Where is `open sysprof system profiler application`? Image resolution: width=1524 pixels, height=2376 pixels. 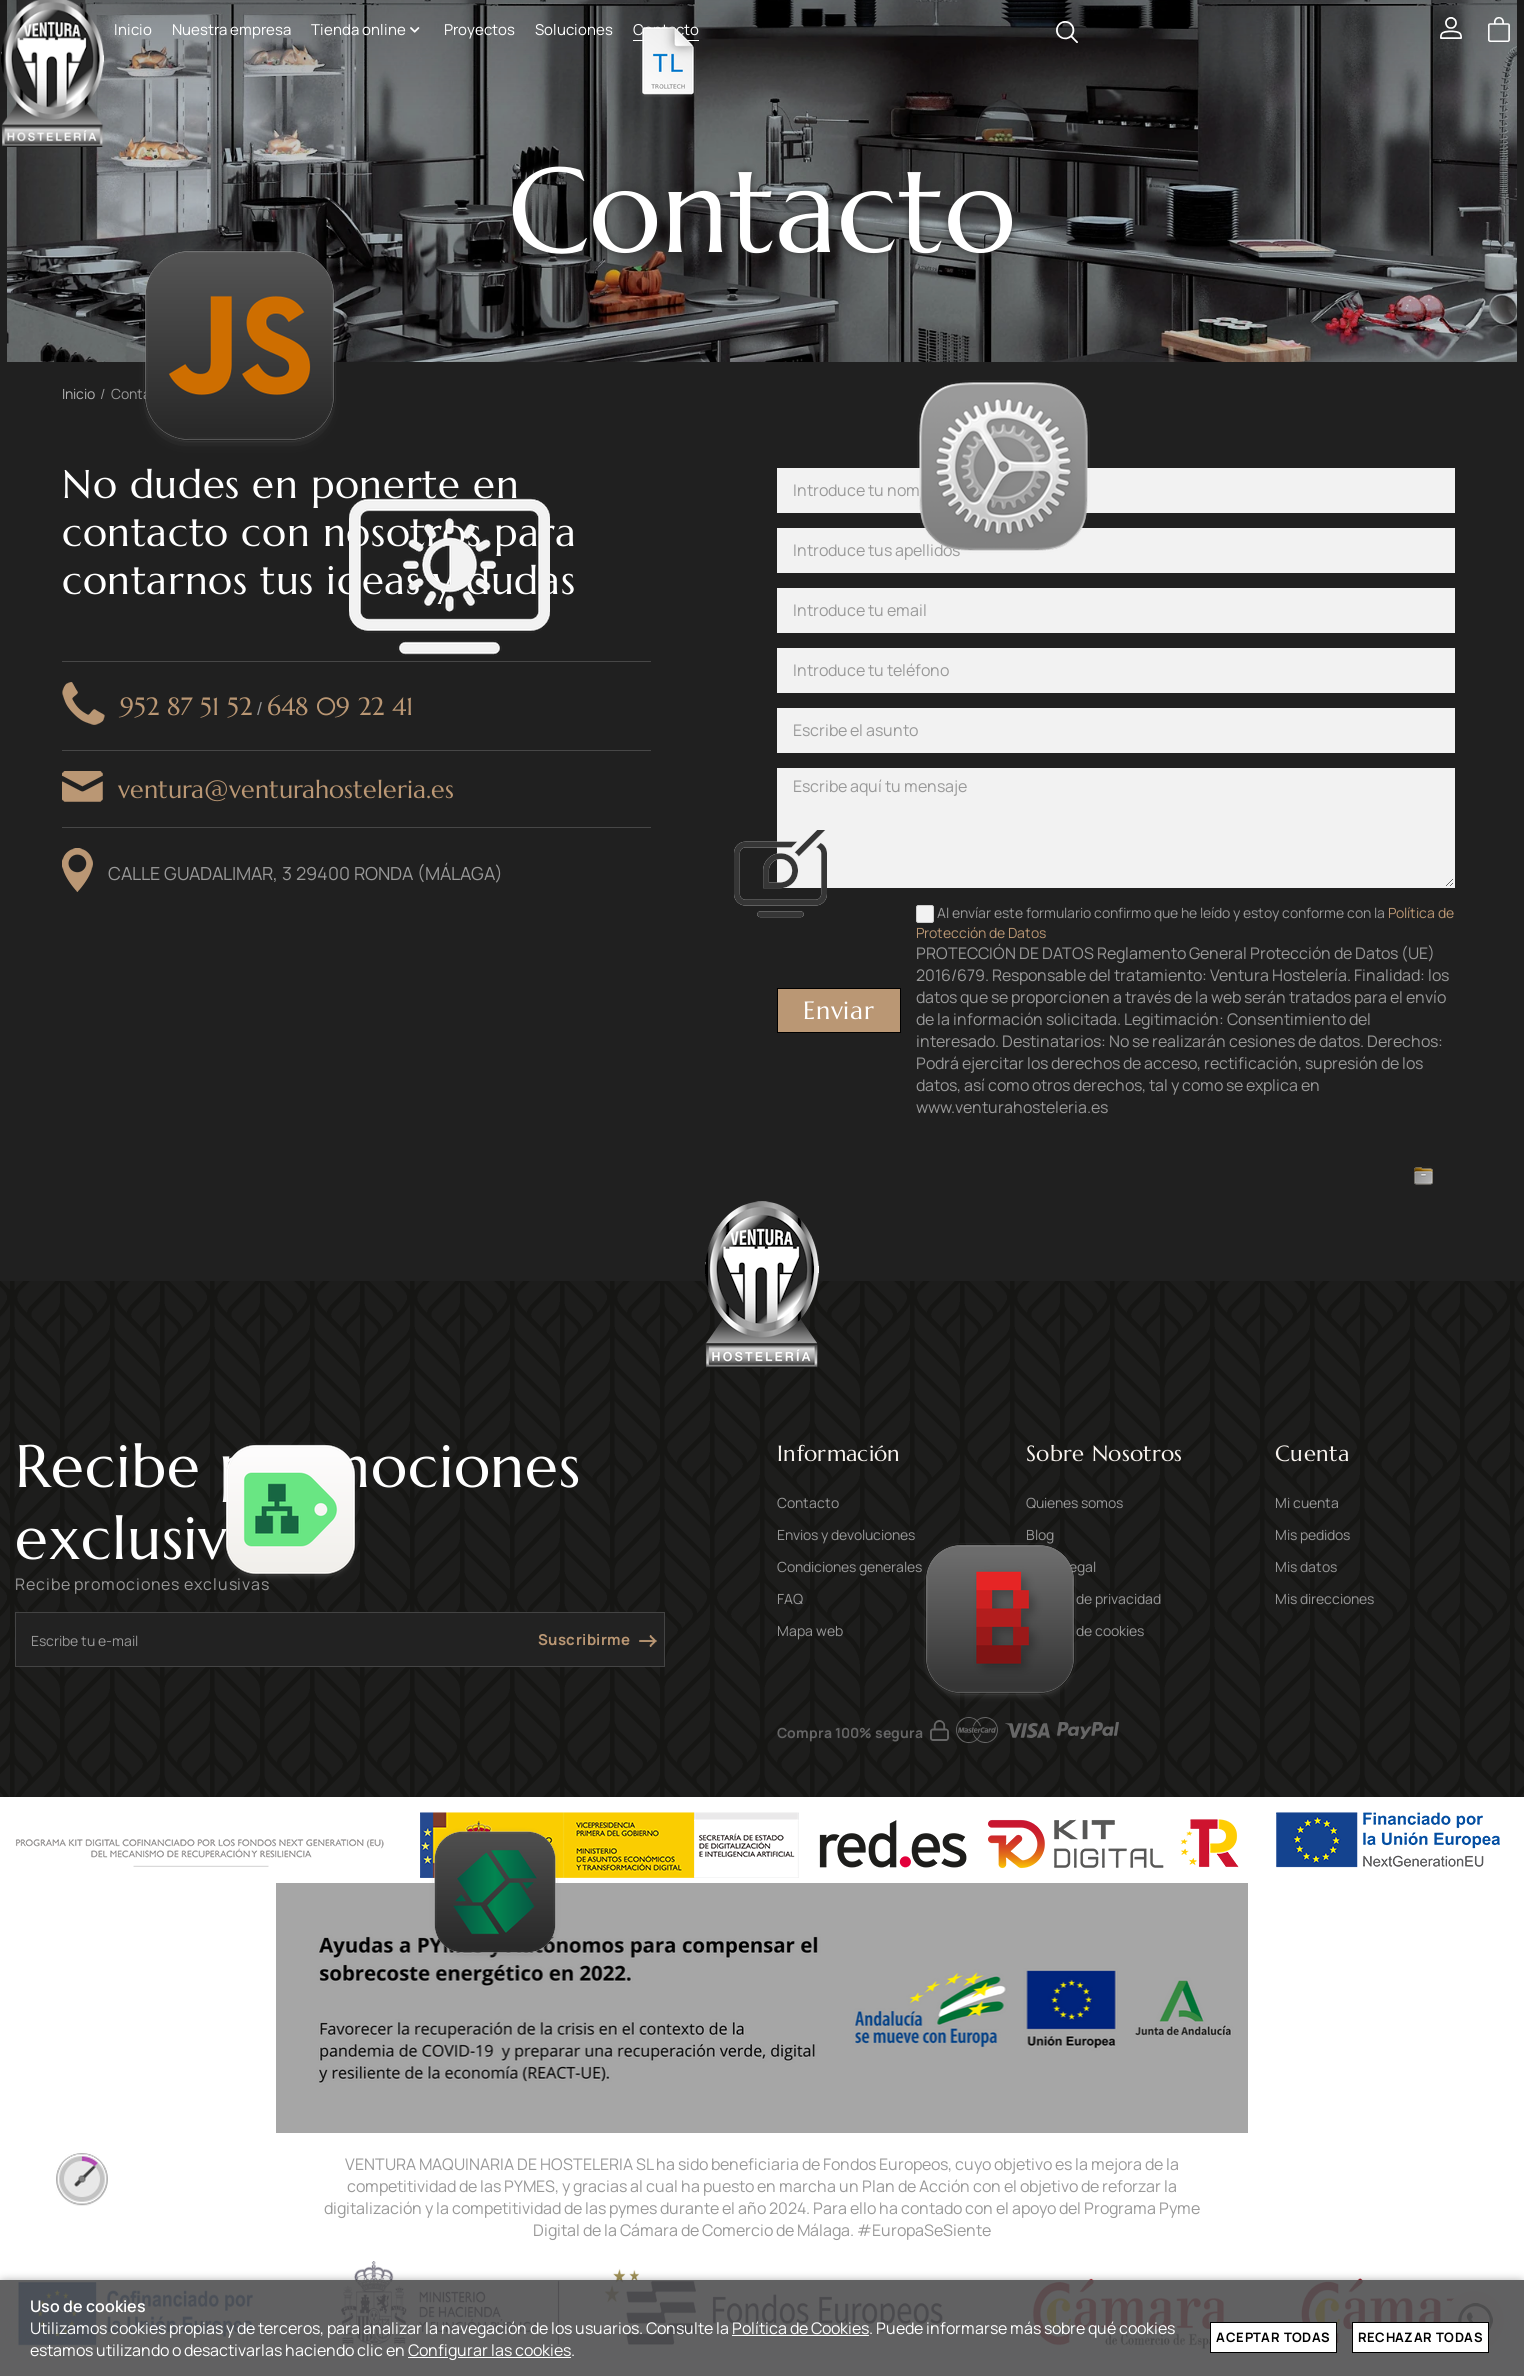
open sysprof system profiler application is located at coordinates (82, 2179).